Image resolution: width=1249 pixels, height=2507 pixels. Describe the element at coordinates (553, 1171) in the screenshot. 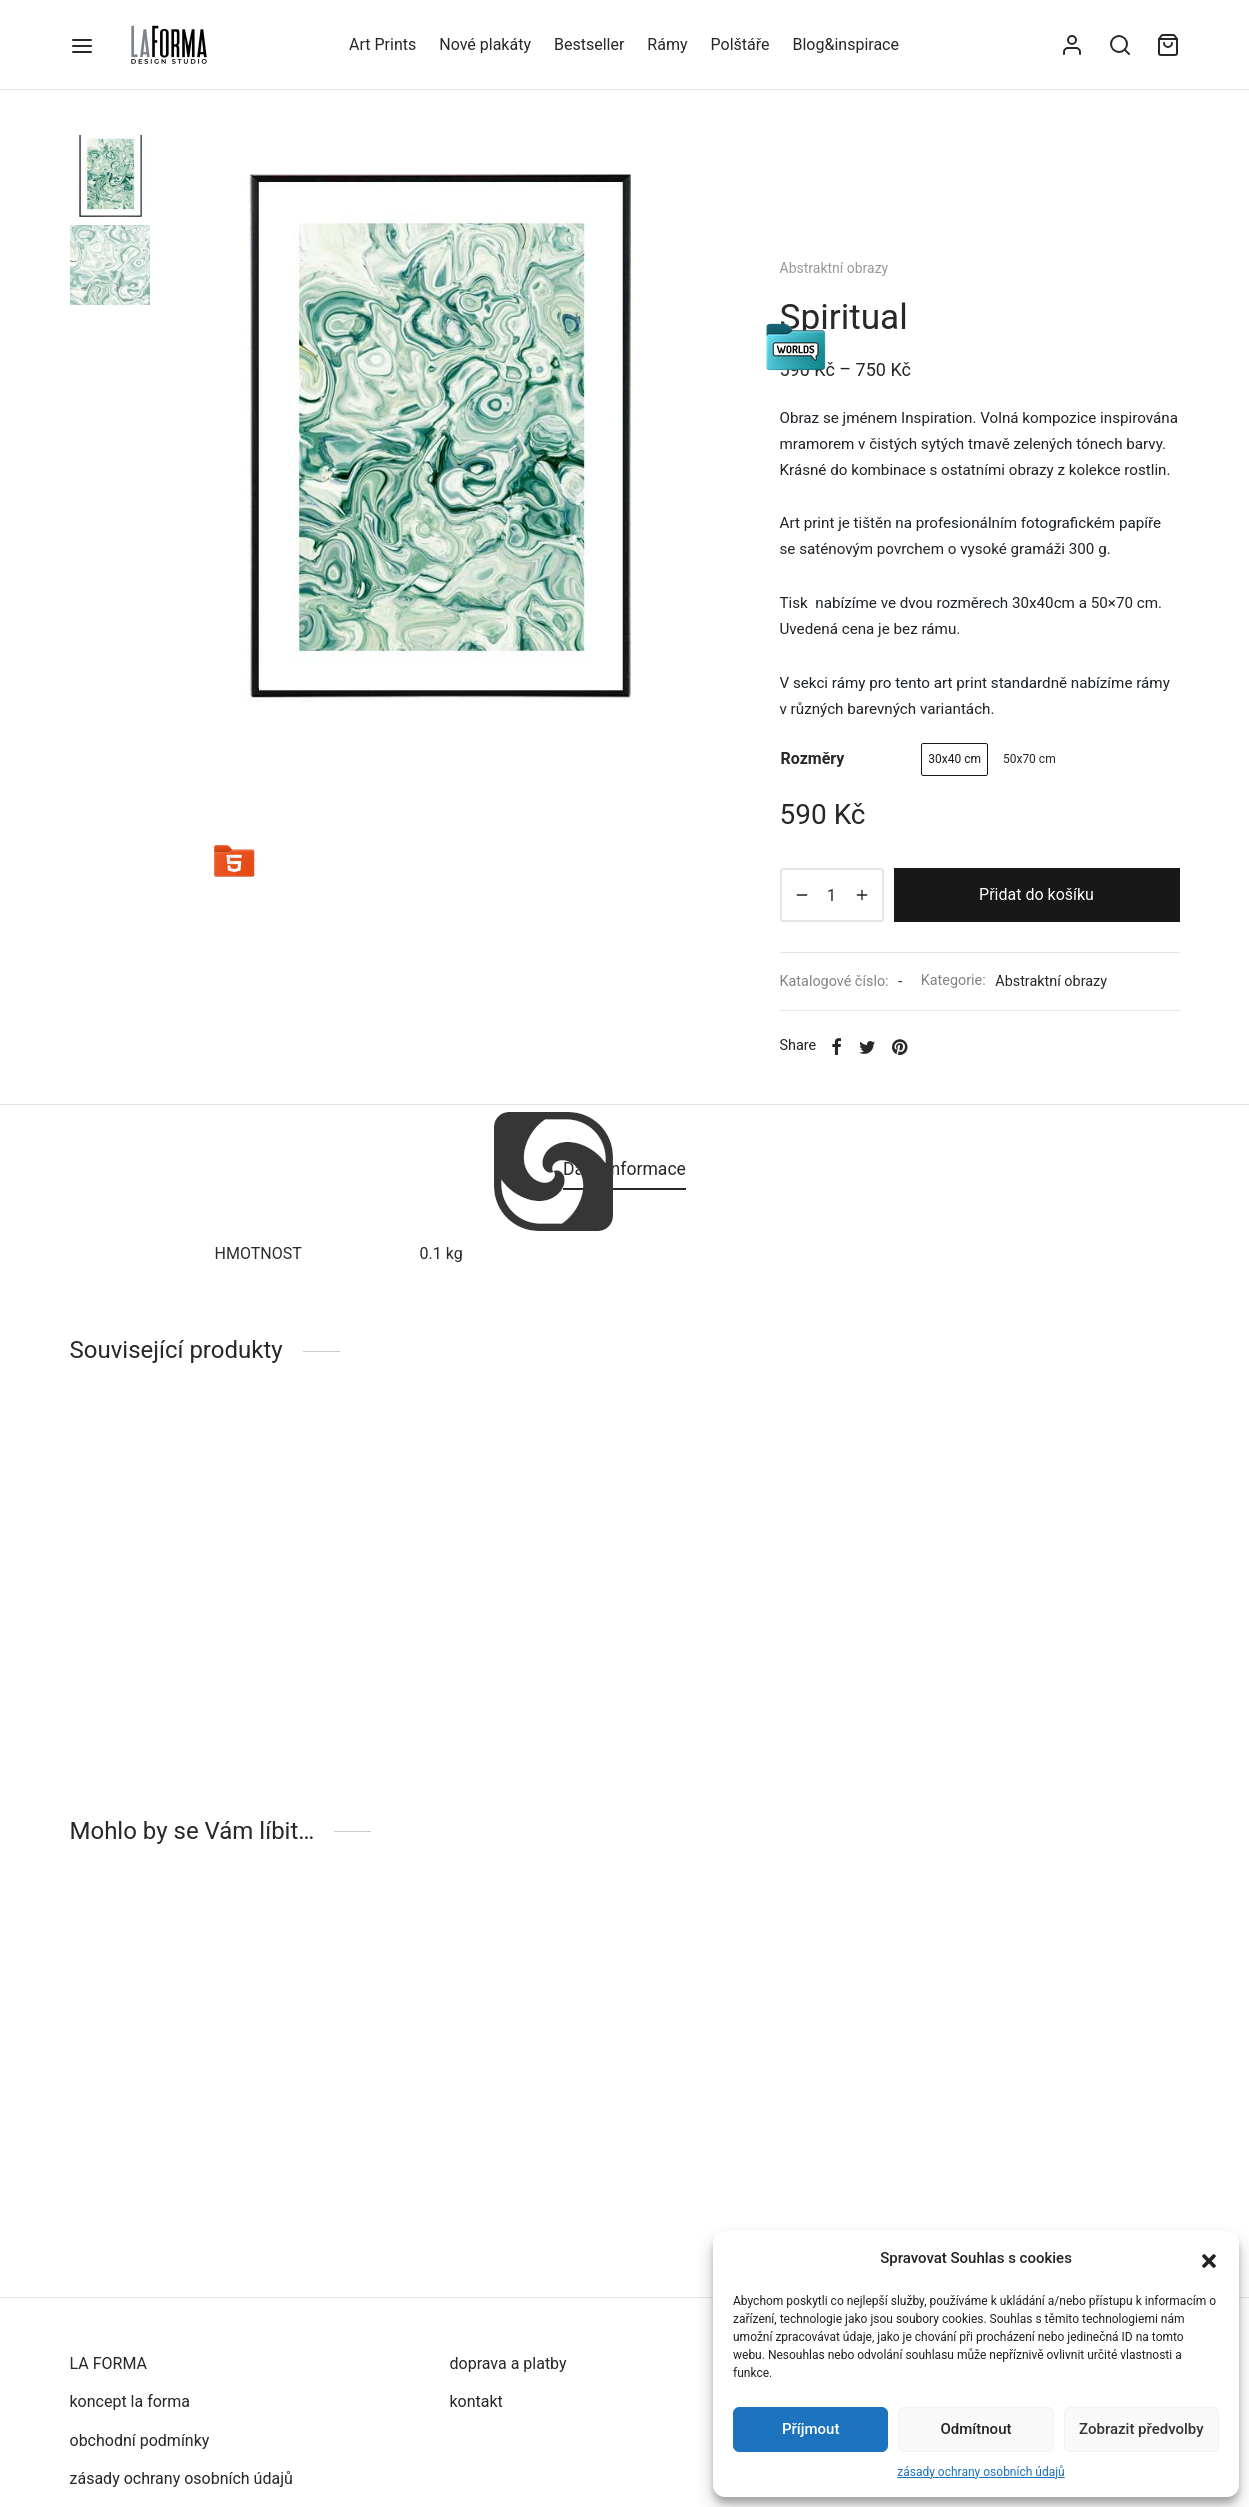

I see `open meld file comparison tool` at that location.